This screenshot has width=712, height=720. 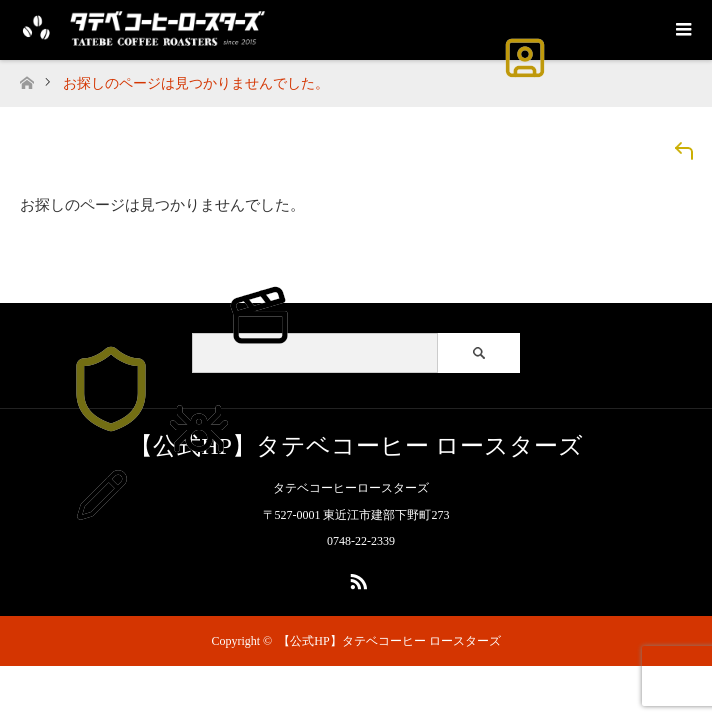 What do you see at coordinates (260, 316) in the screenshot?
I see `access video or movie content` at bounding box center [260, 316].